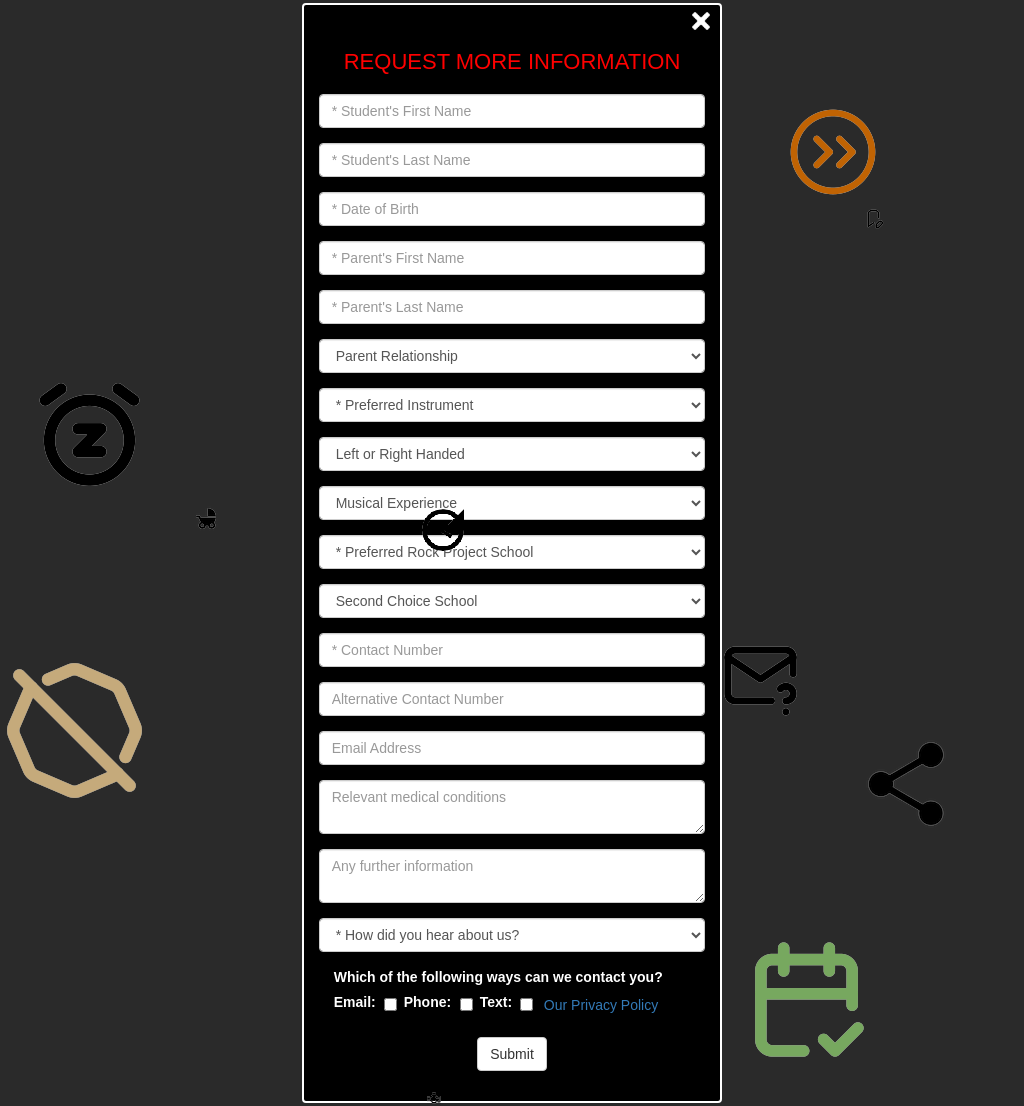  What do you see at coordinates (89, 434) in the screenshot?
I see `snooze an active alarm` at bounding box center [89, 434].